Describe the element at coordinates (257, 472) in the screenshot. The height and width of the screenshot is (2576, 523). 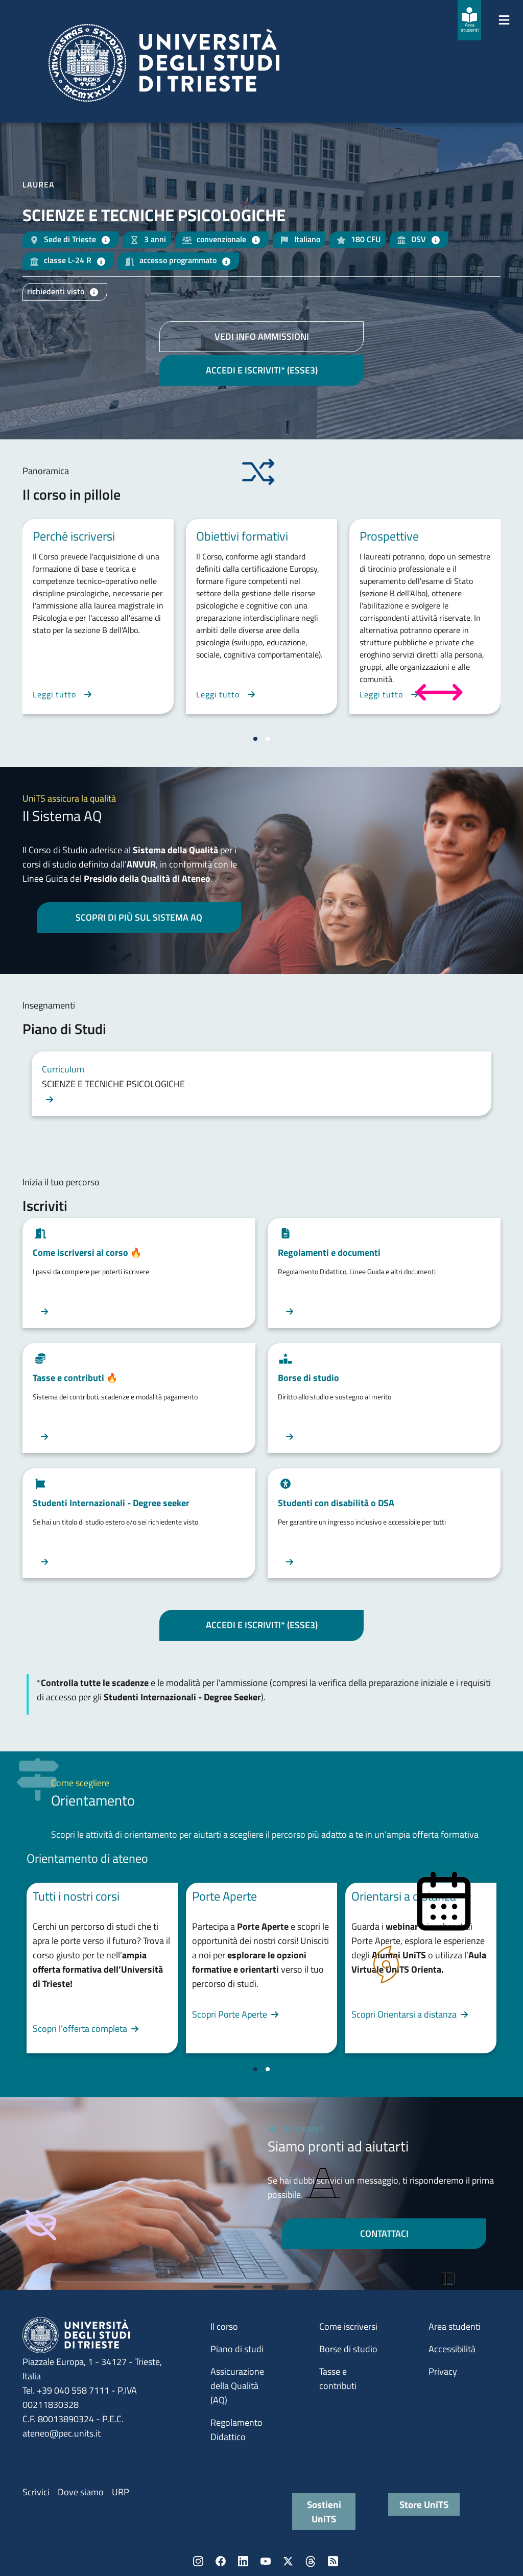
I see `shuffle or randomize playback order` at that location.